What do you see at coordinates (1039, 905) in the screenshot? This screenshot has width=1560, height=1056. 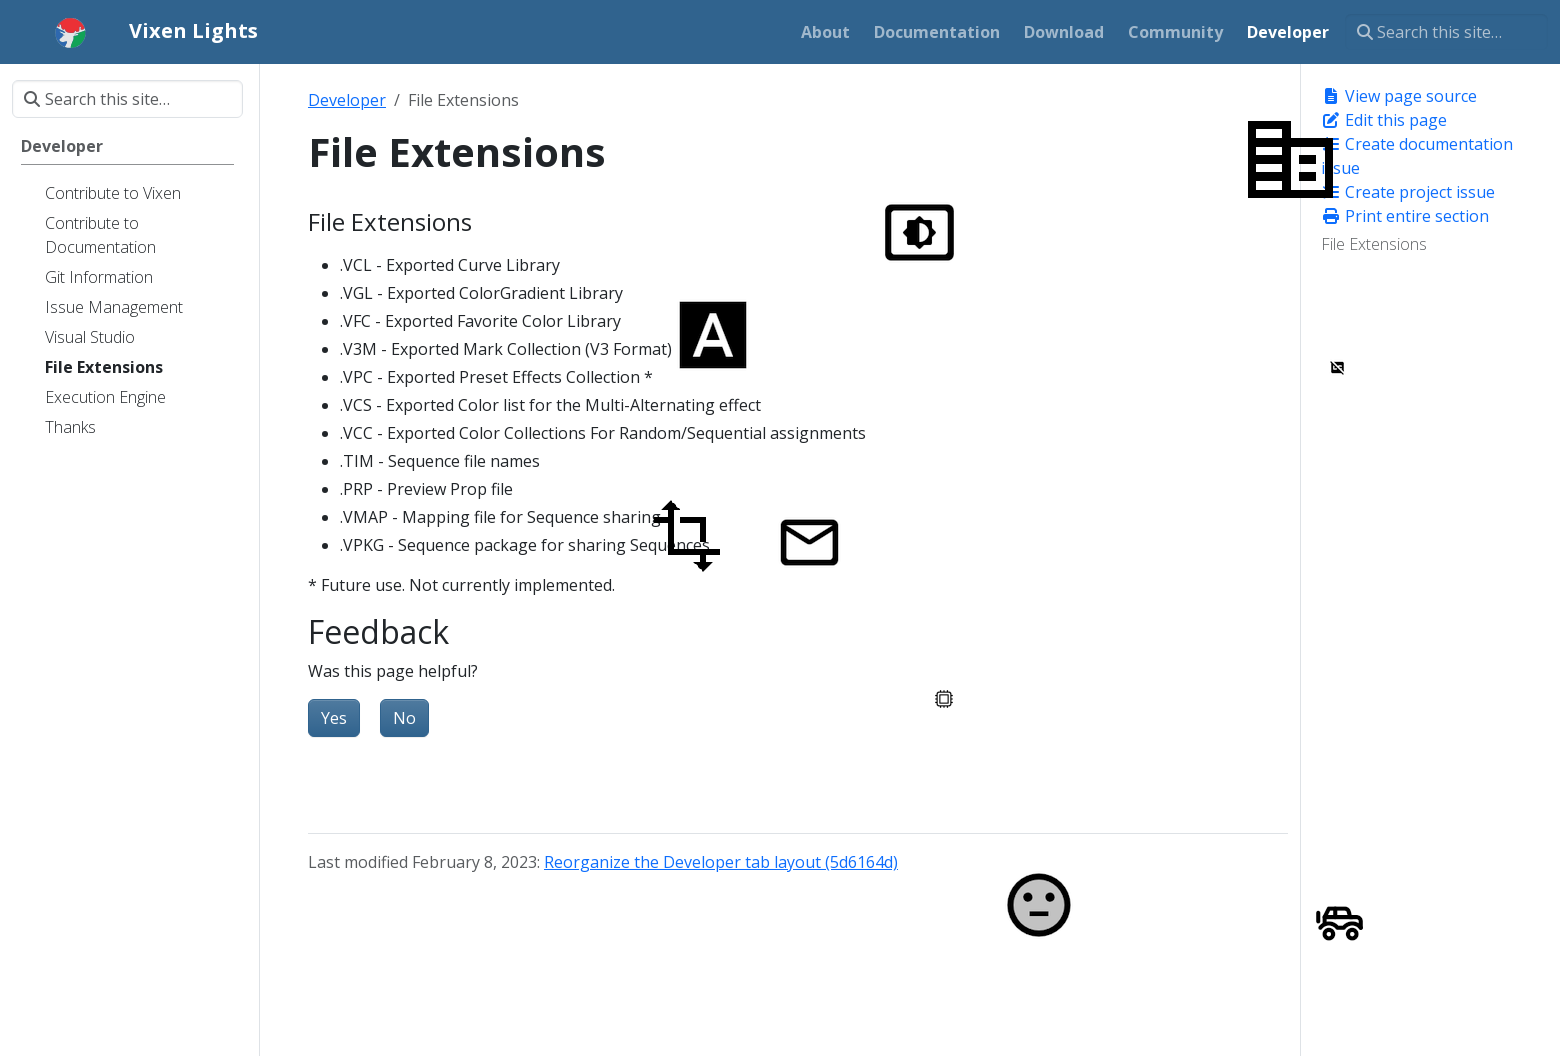 I see `indicates neutral feedback or rating` at bounding box center [1039, 905].